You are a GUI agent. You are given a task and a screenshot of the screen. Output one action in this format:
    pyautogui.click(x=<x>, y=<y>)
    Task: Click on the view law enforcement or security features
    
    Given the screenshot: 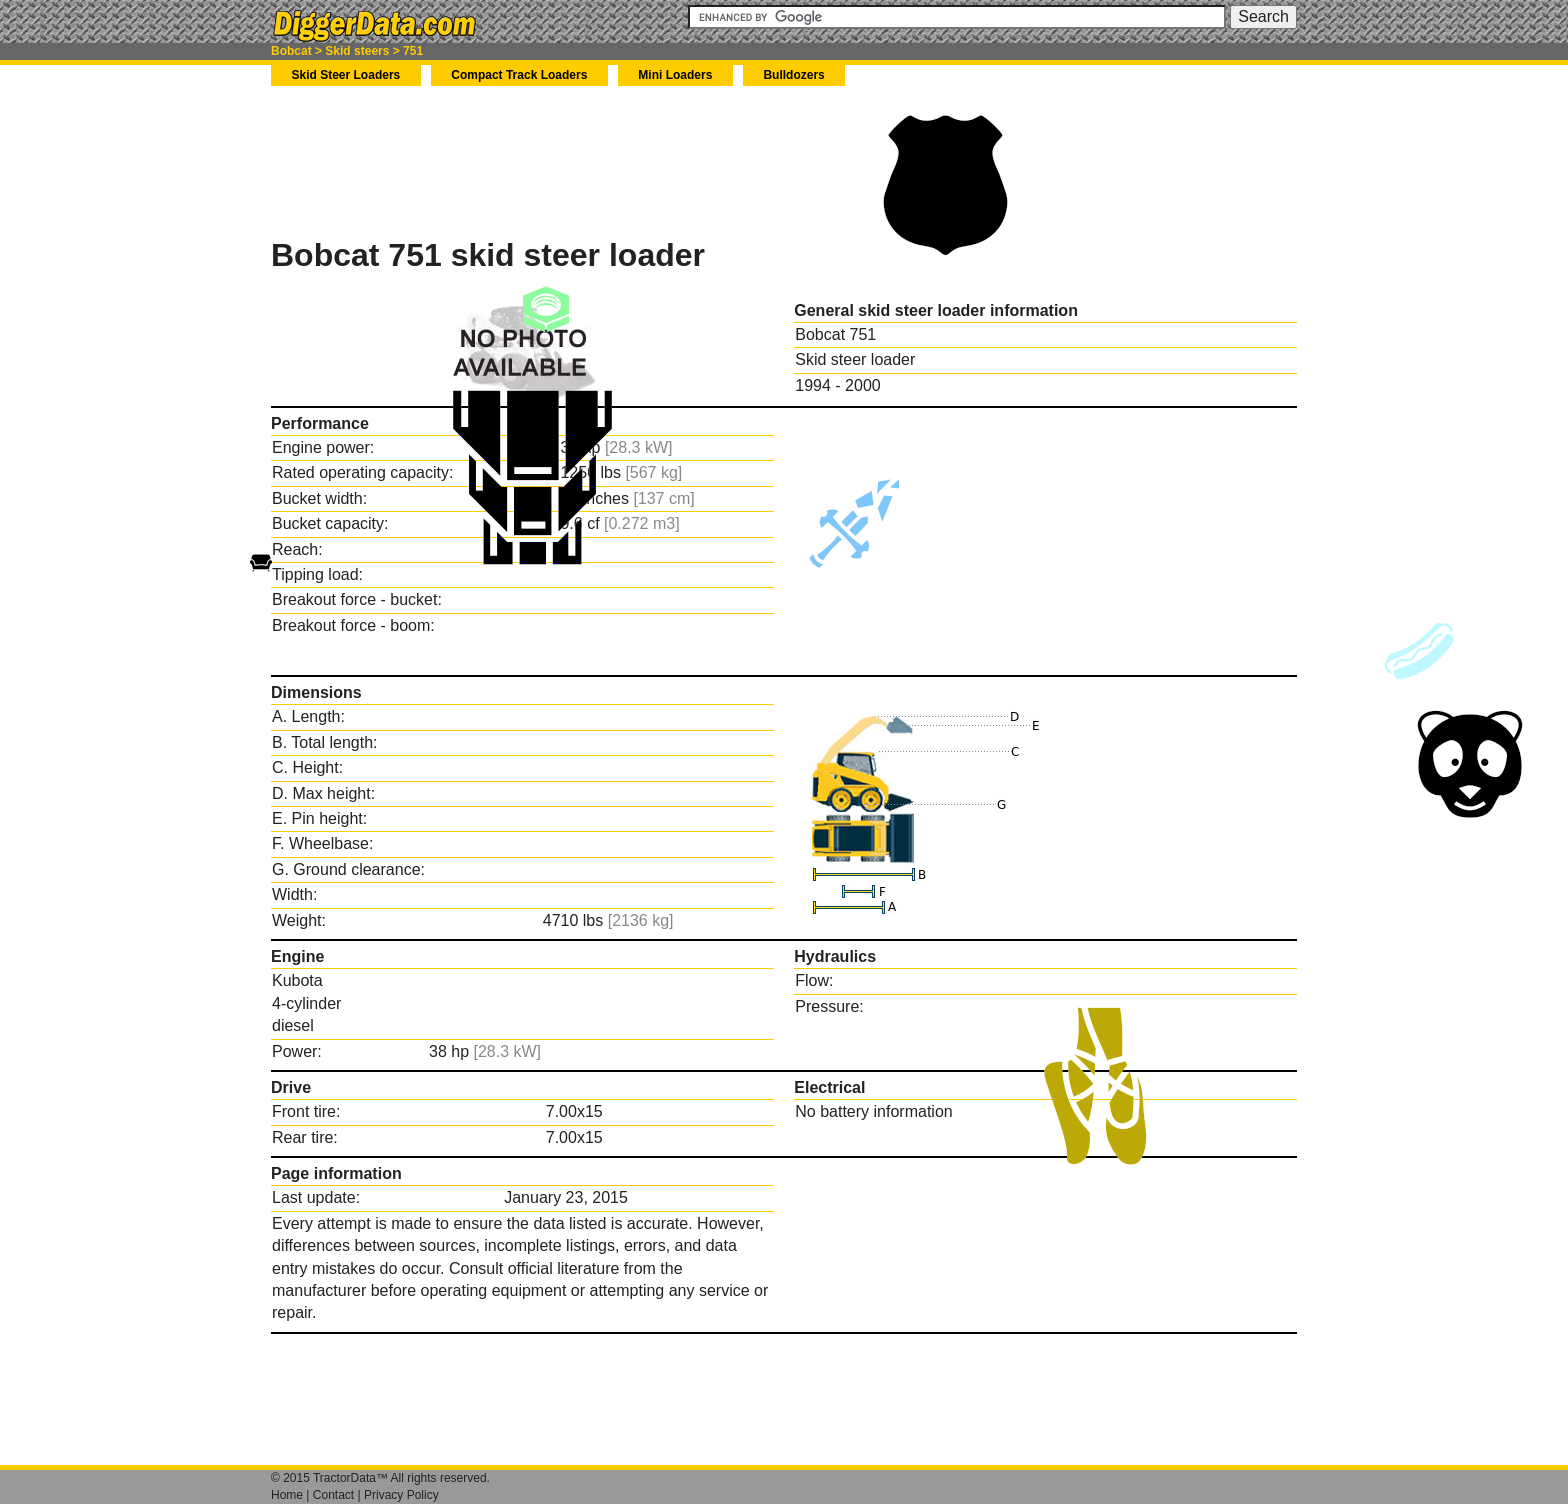 What is the action you would take?
    pyautogui.click(x=945, y=185)
    